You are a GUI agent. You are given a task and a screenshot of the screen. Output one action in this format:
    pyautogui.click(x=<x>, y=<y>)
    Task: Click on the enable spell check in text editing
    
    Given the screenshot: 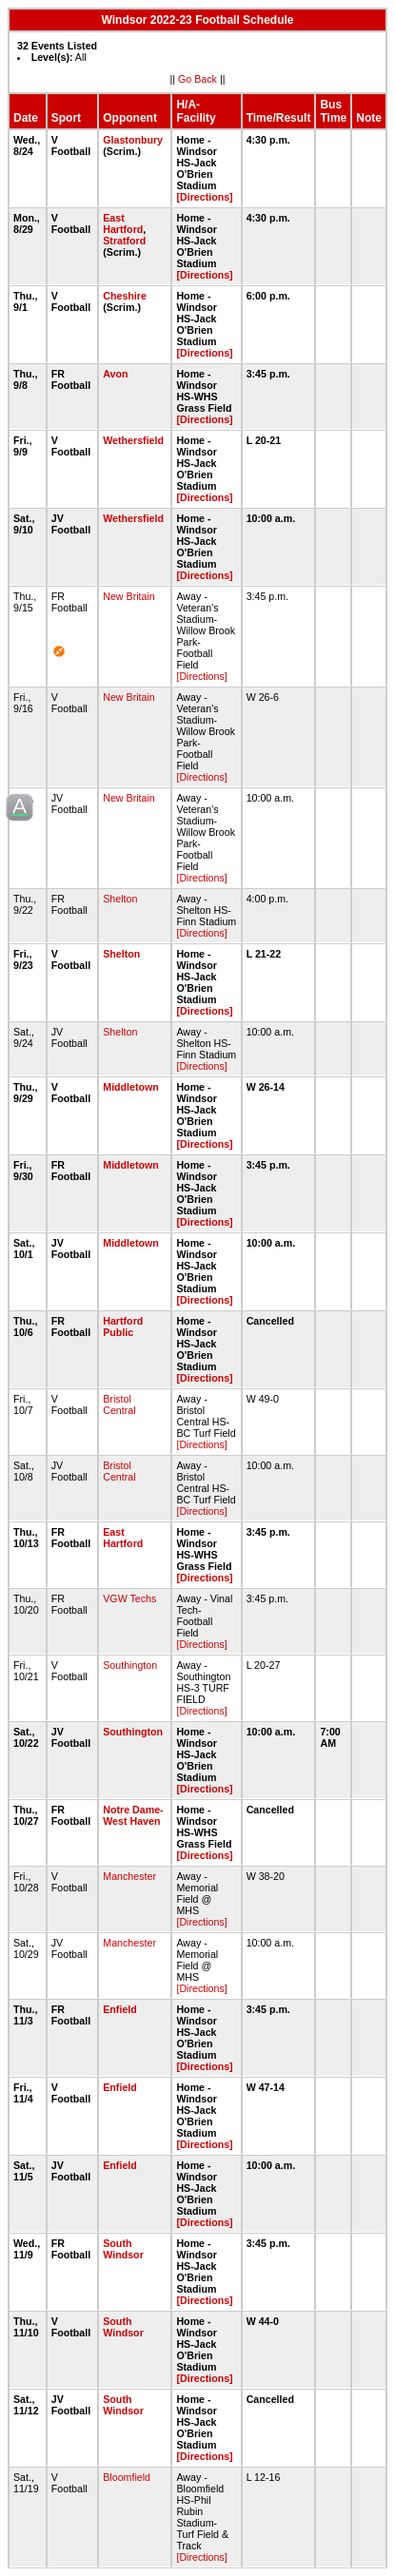 What is the action you would take?
    pyautogui.click(x=19, y=807)
    